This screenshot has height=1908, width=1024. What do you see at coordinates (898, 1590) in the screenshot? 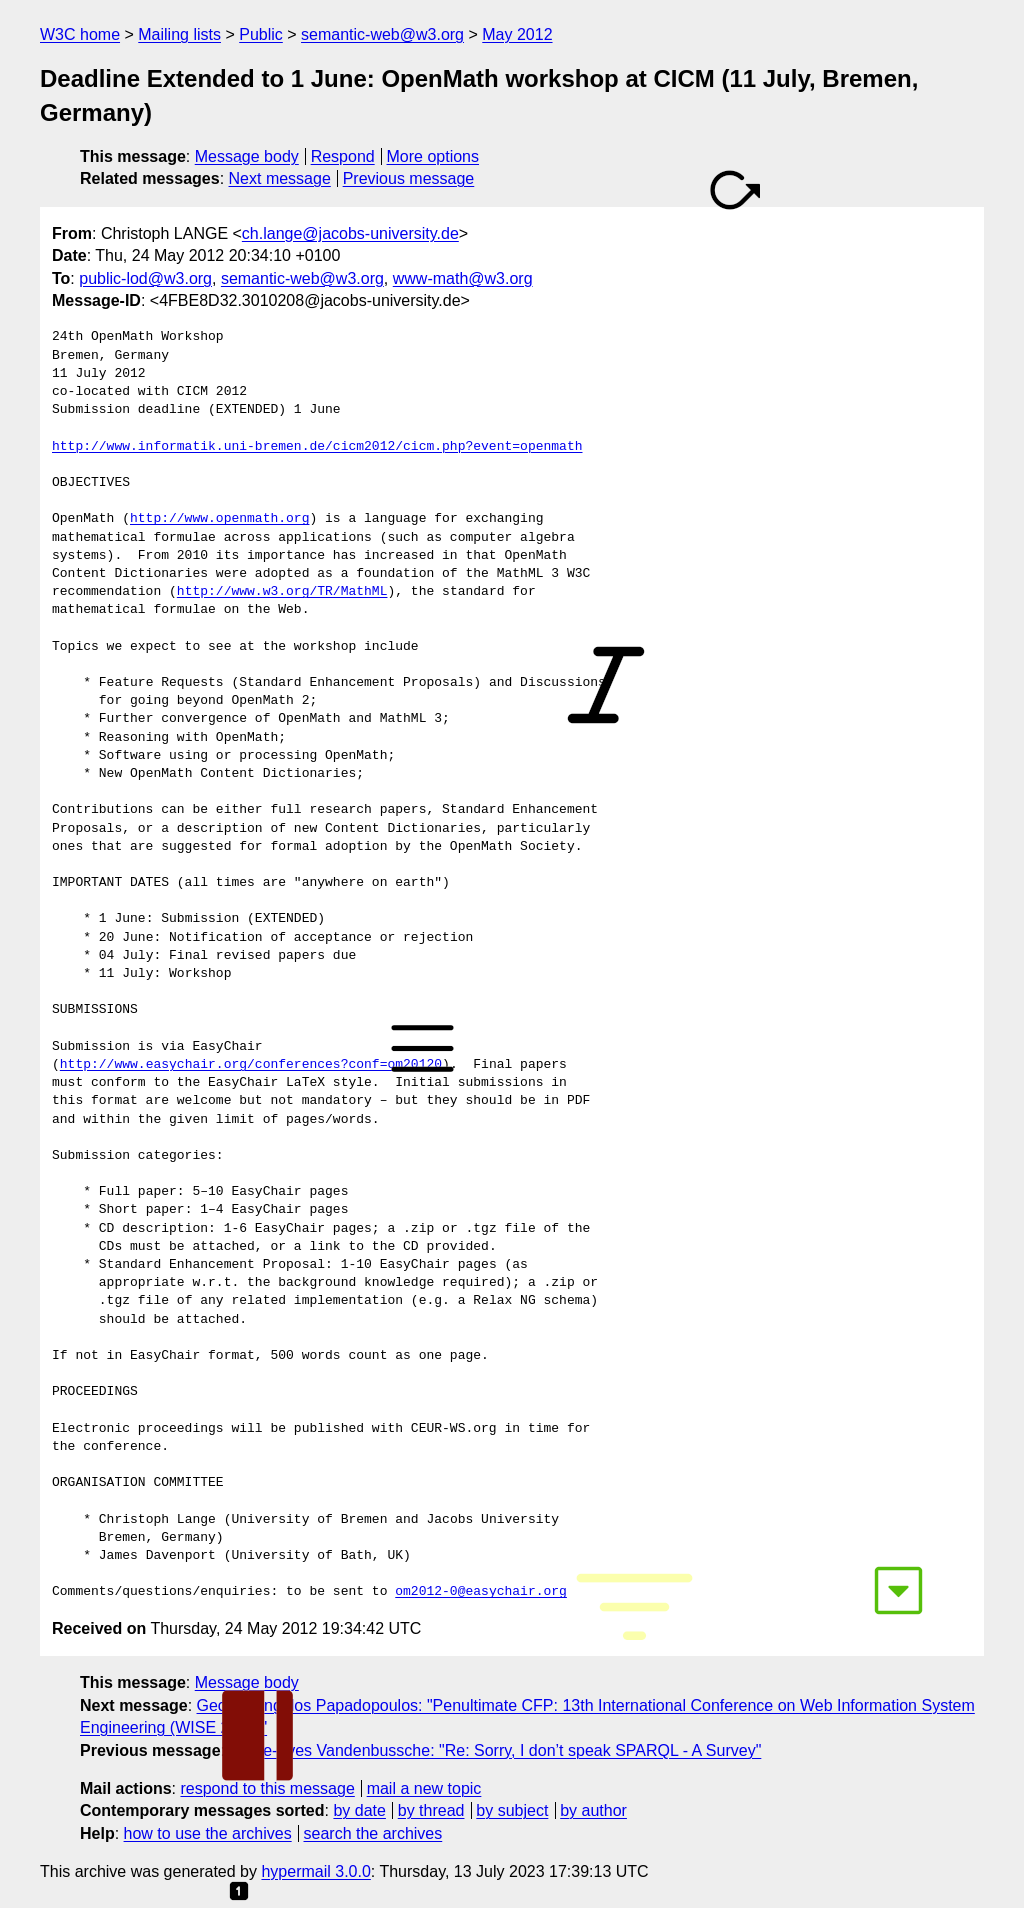
I see `open a dropdown menu to select an option` at bounding box center [898, 1590].